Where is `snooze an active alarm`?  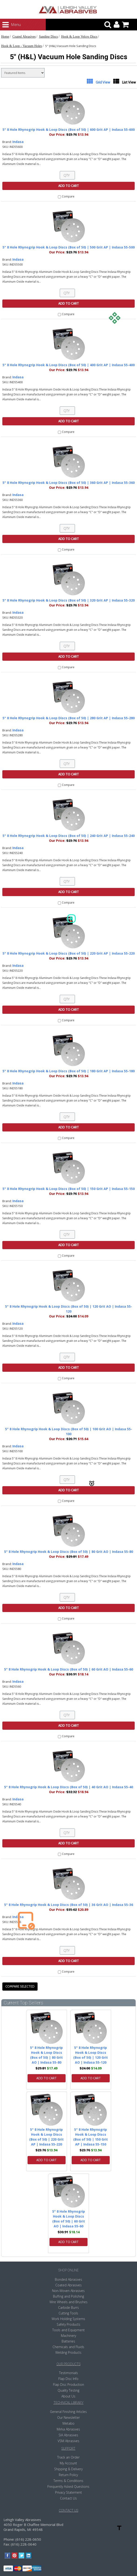
snooze an active alarm is located at coordinates (92, 1483).